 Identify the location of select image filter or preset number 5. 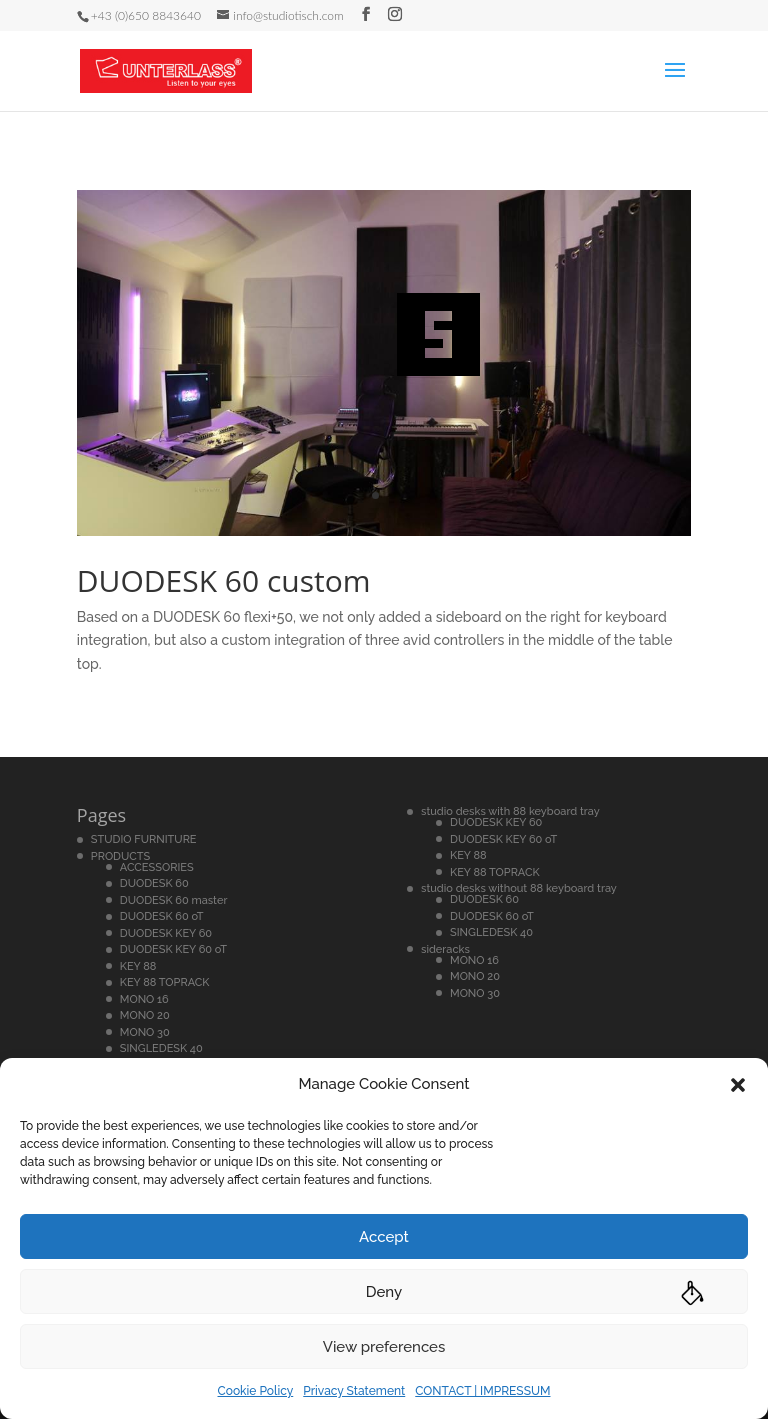
(438, 334).